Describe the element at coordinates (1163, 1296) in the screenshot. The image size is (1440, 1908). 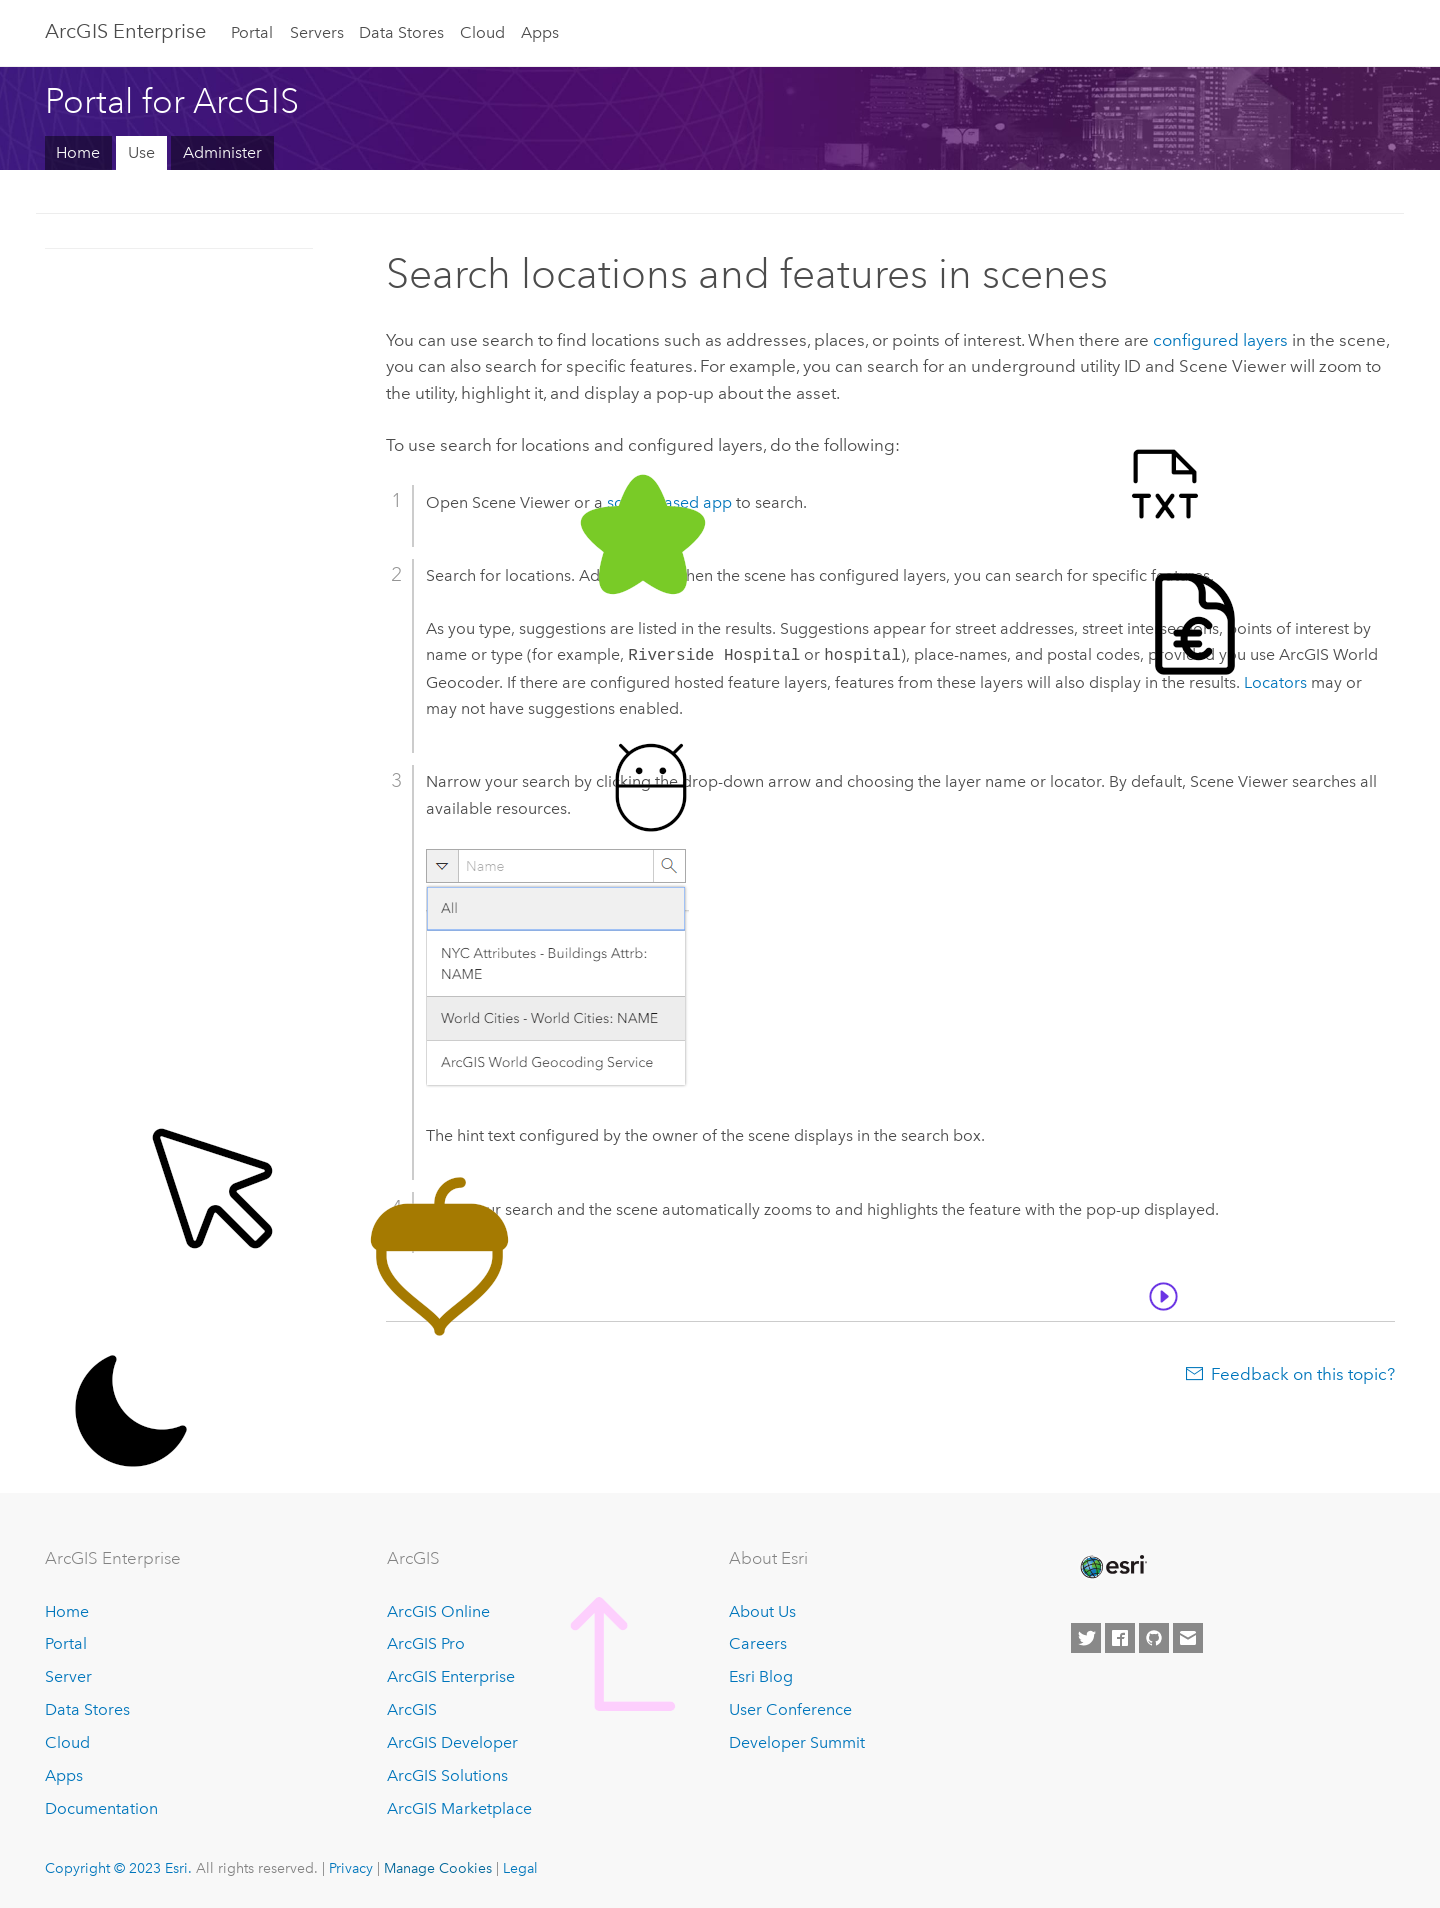
I see `play media or video content` at that location.